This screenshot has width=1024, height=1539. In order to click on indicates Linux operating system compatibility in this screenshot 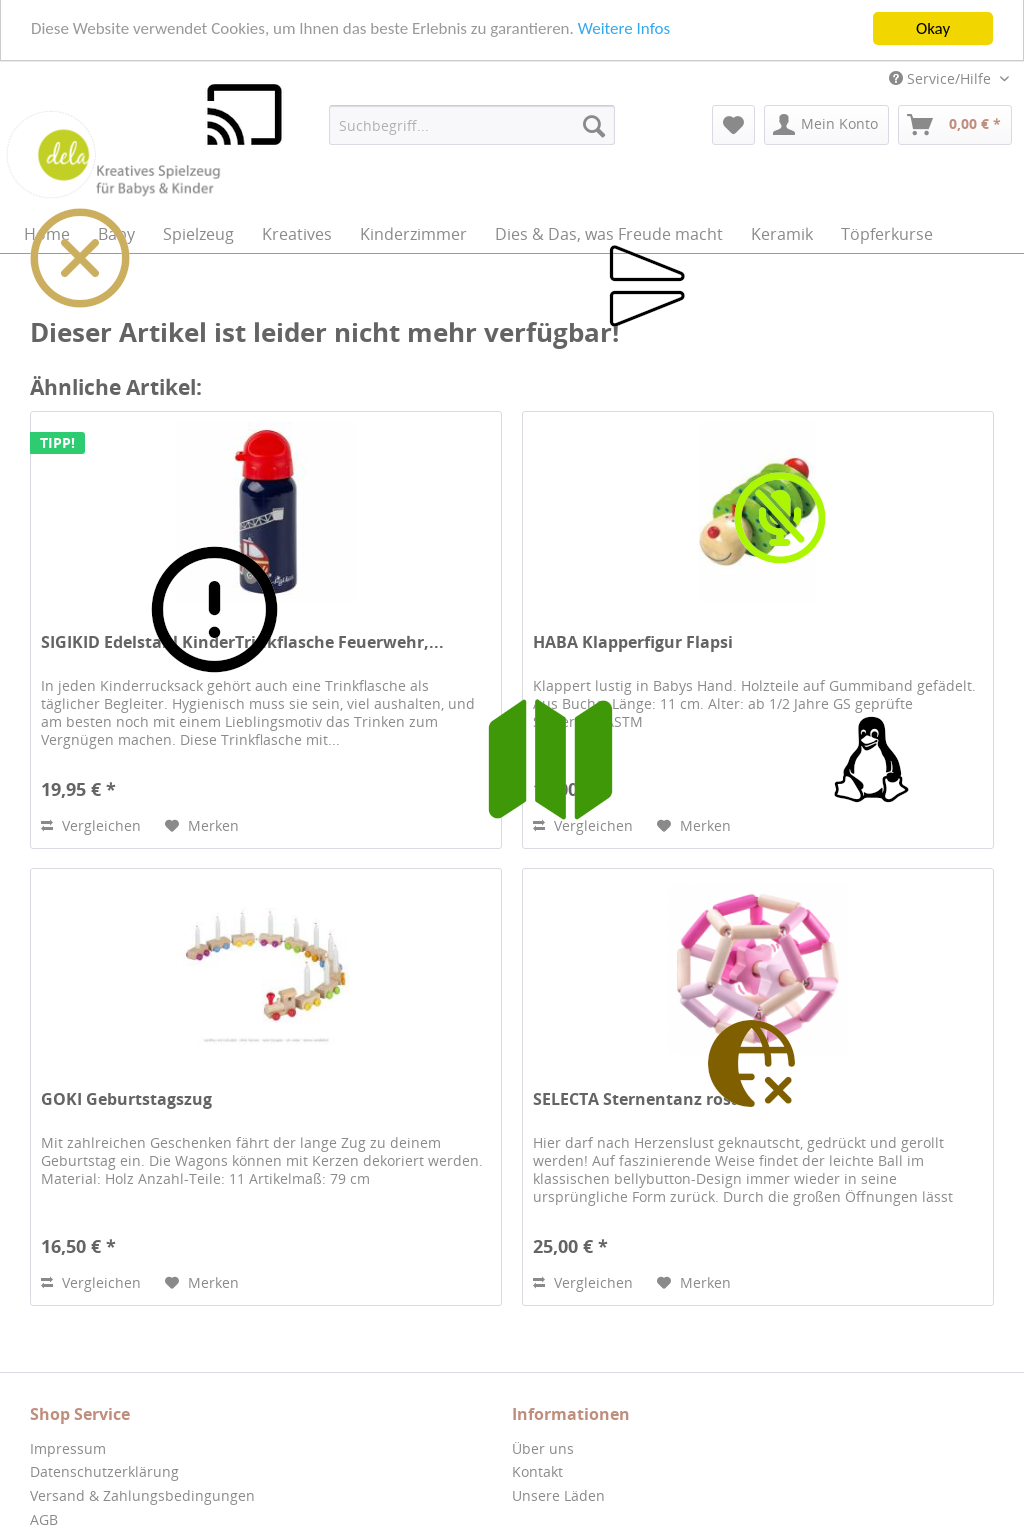, I will do `click(871, 759)`.